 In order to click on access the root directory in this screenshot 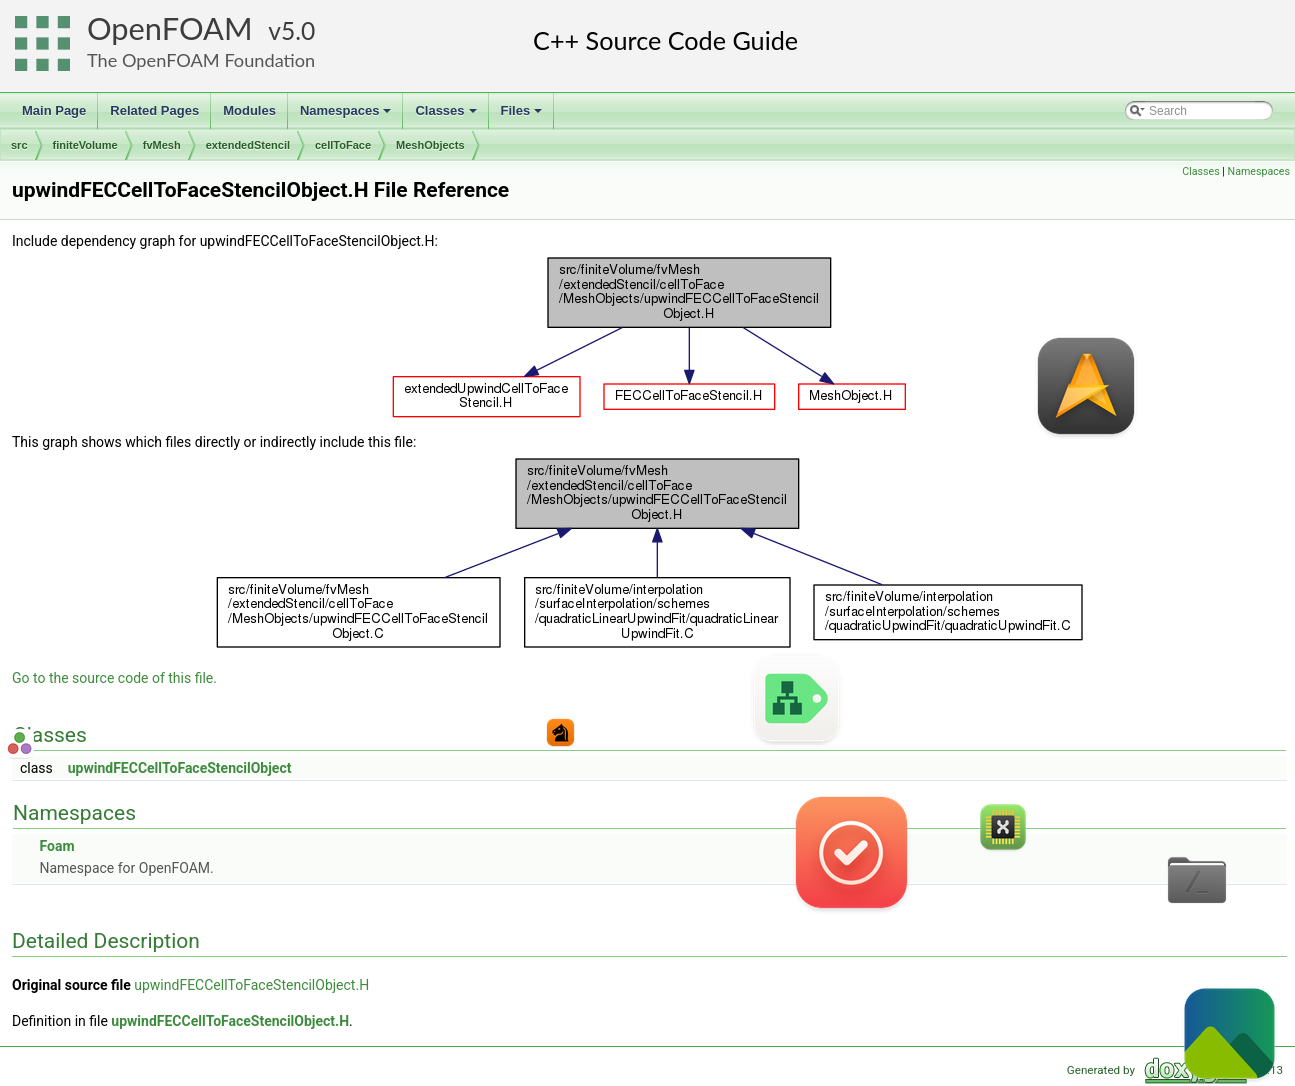, I will do `click(1197, 880)`.